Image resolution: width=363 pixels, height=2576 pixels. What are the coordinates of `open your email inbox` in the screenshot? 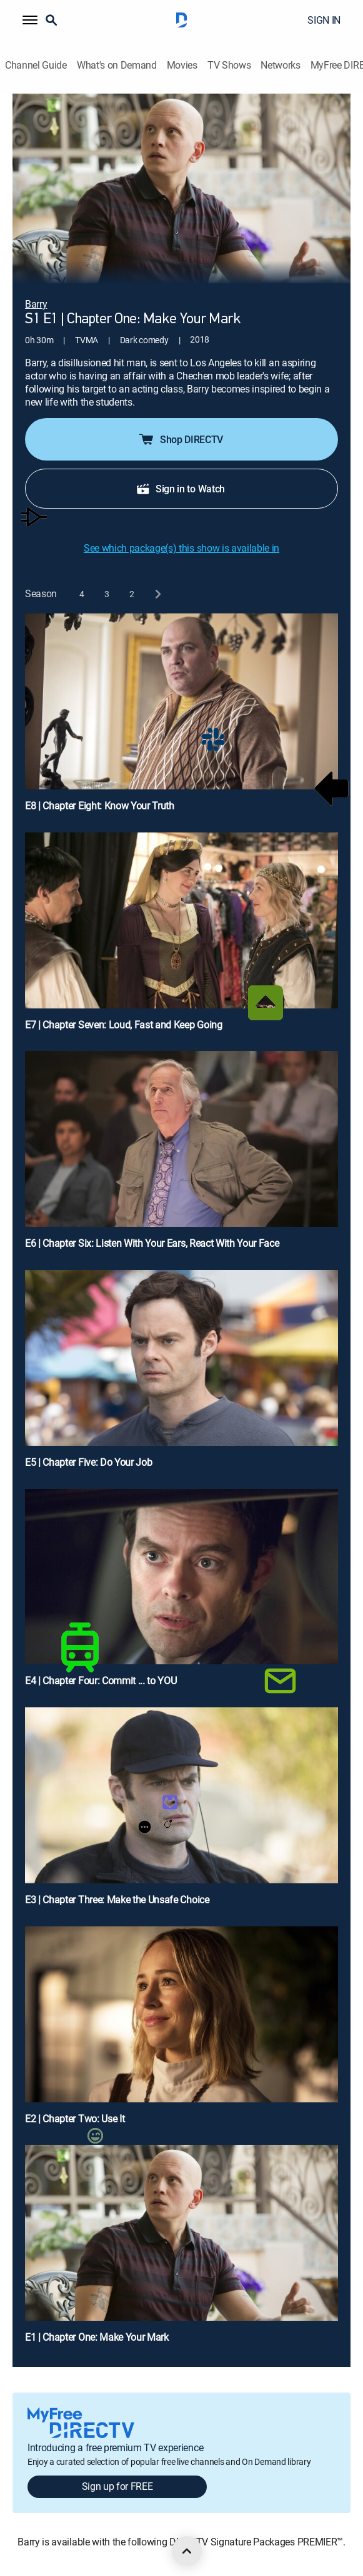 It's located at (280, 1681).